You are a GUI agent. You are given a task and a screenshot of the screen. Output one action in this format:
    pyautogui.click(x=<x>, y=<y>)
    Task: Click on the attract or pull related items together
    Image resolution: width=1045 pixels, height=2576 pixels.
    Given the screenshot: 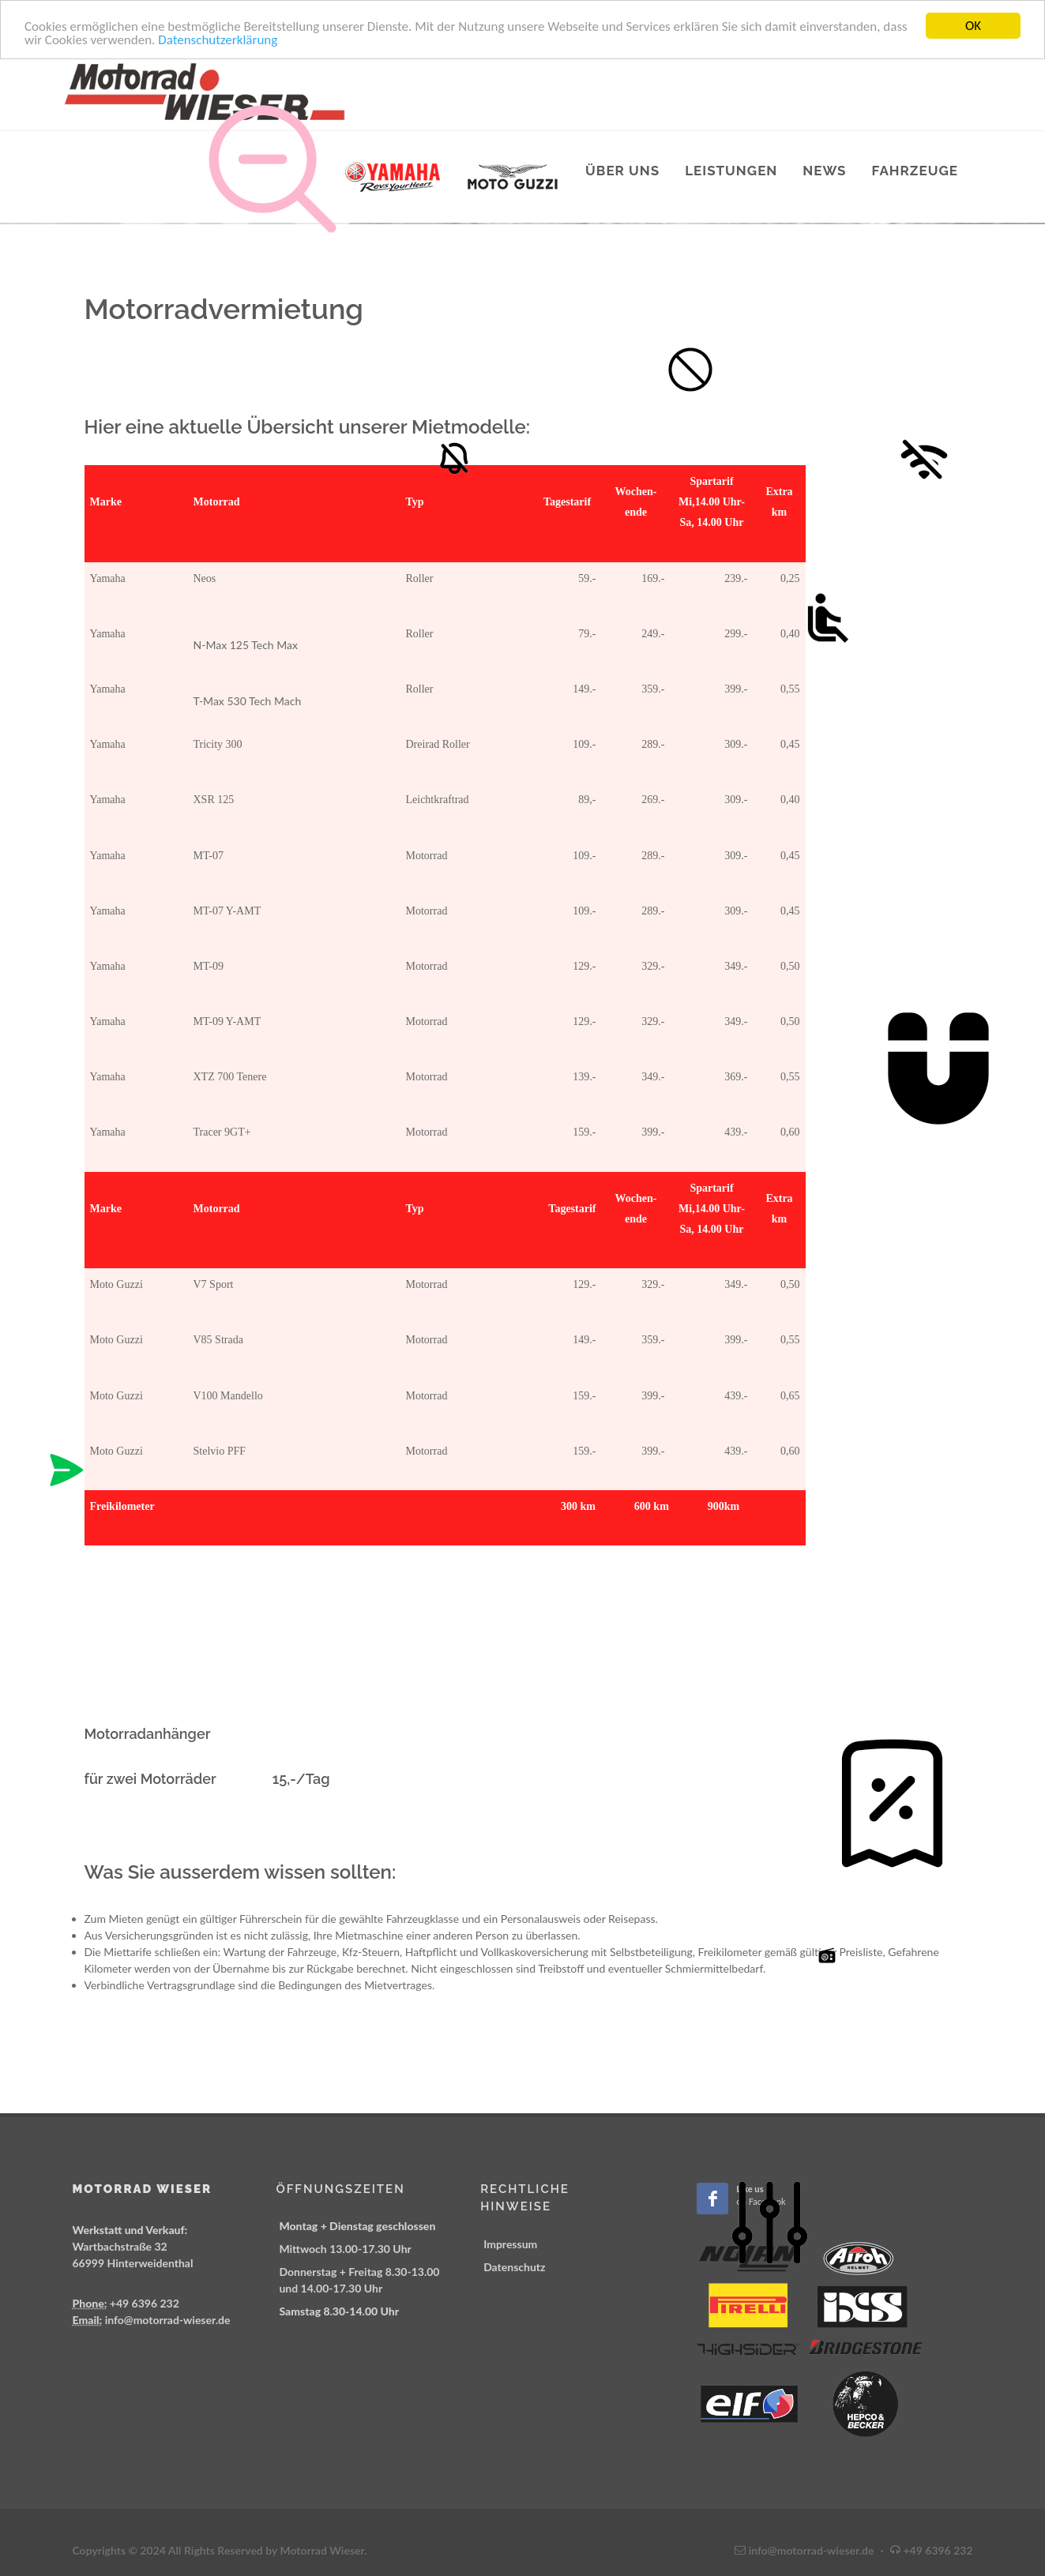 What is the action you would take?
    pyautogui.click(x=938, y=1068)
    